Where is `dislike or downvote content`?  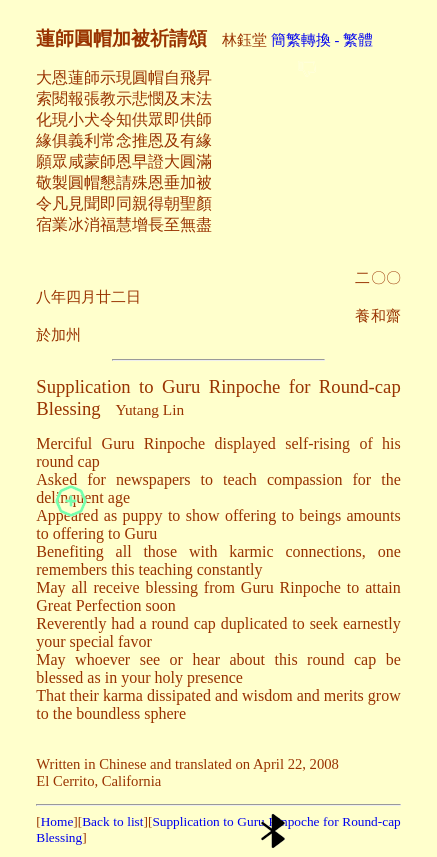 dislike or downvote content is located at coordinates (307, 68).